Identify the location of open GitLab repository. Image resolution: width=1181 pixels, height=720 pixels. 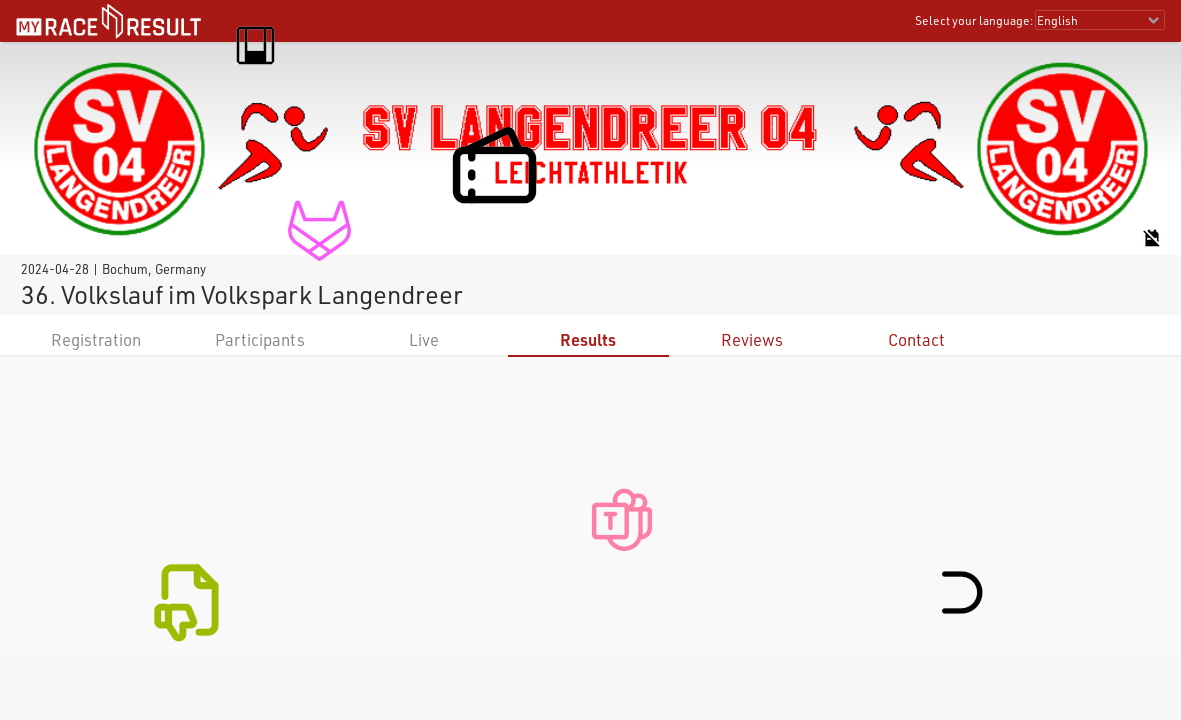
(319, 229).